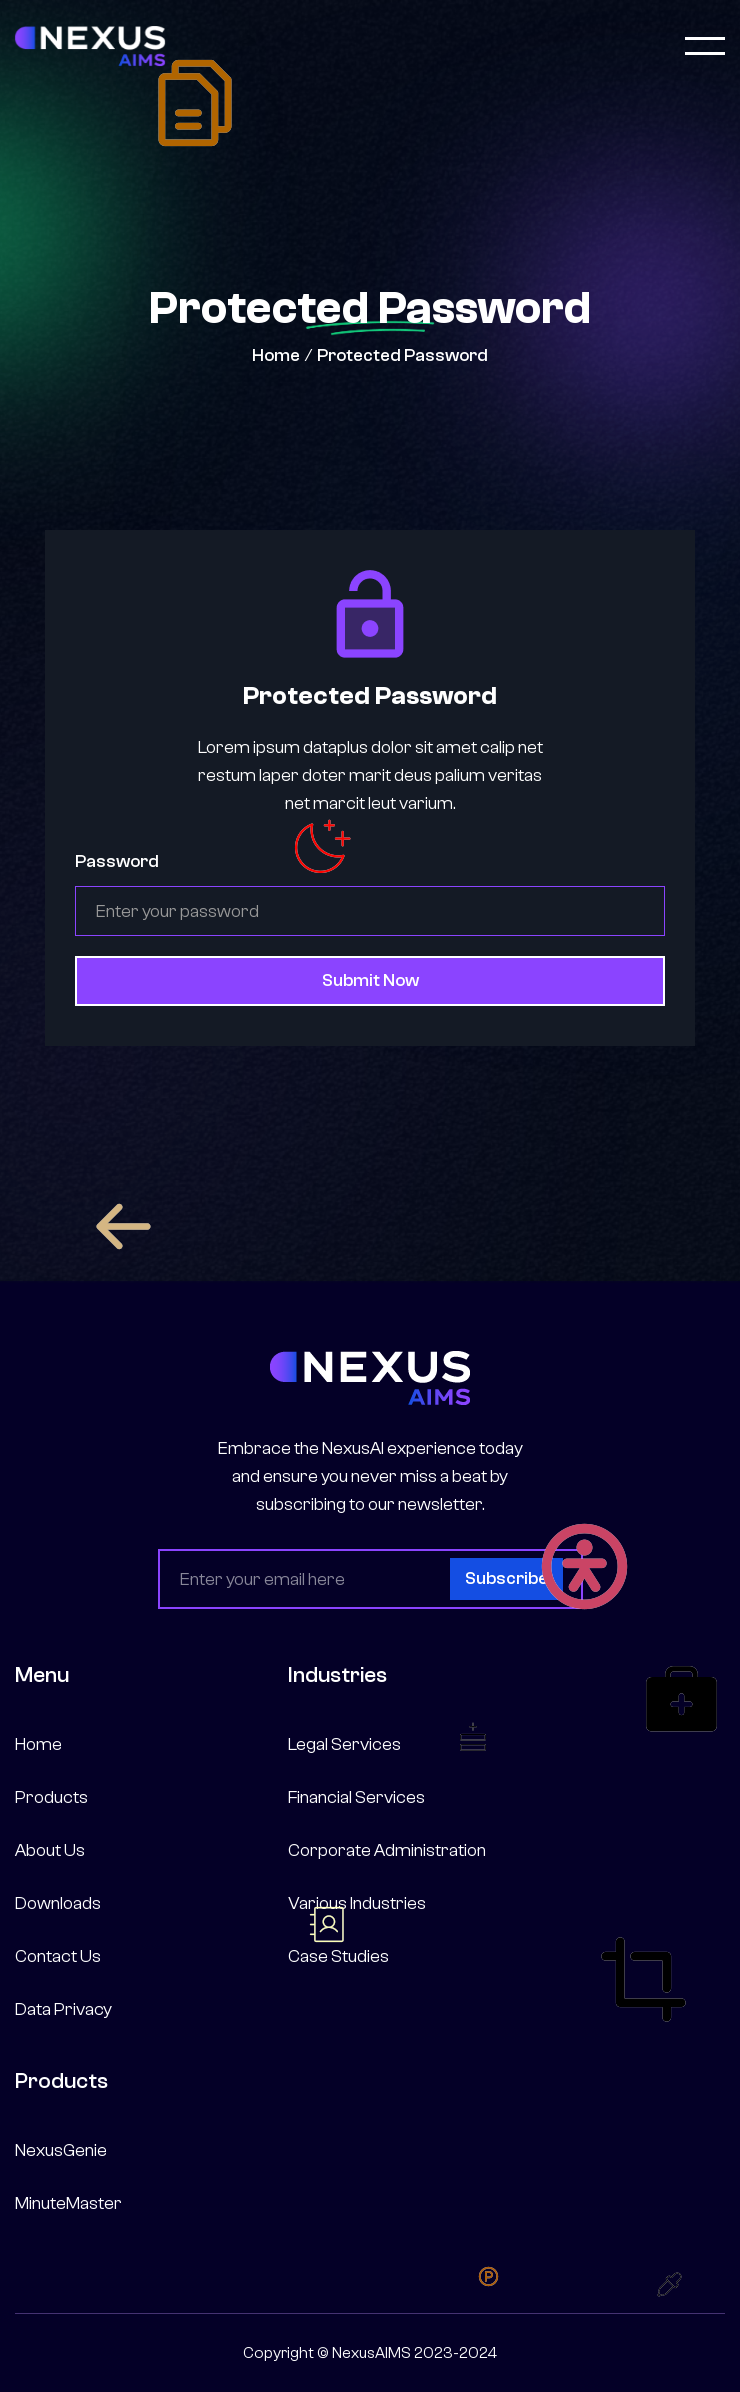 The width and height of the screenshot is (740, 2392). What do you see at coordinates (488, 2276) in the screenshot?
I see `find nearby parking locations` at bounding box center [488, 2276].